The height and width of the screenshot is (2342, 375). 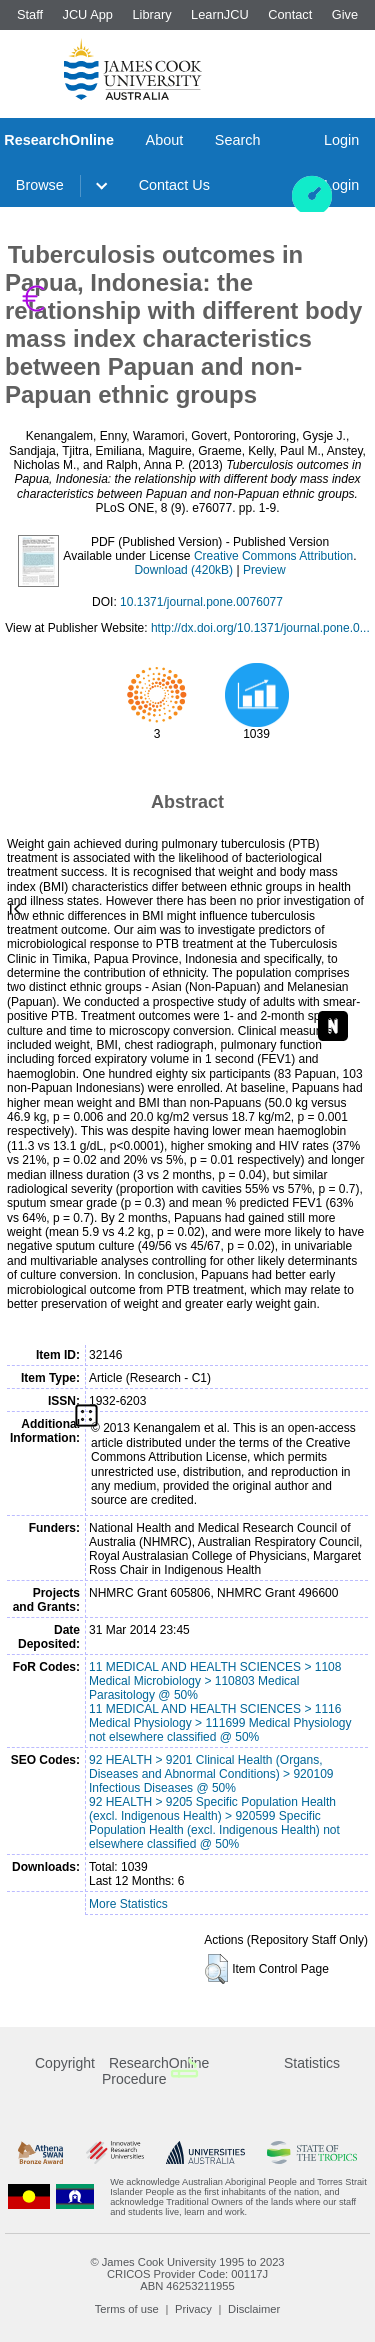 What do you see at coordinates (184, 2069) in the screenshot?
I see `indicates a designated smoking area` at bounding box center [184, 2069].